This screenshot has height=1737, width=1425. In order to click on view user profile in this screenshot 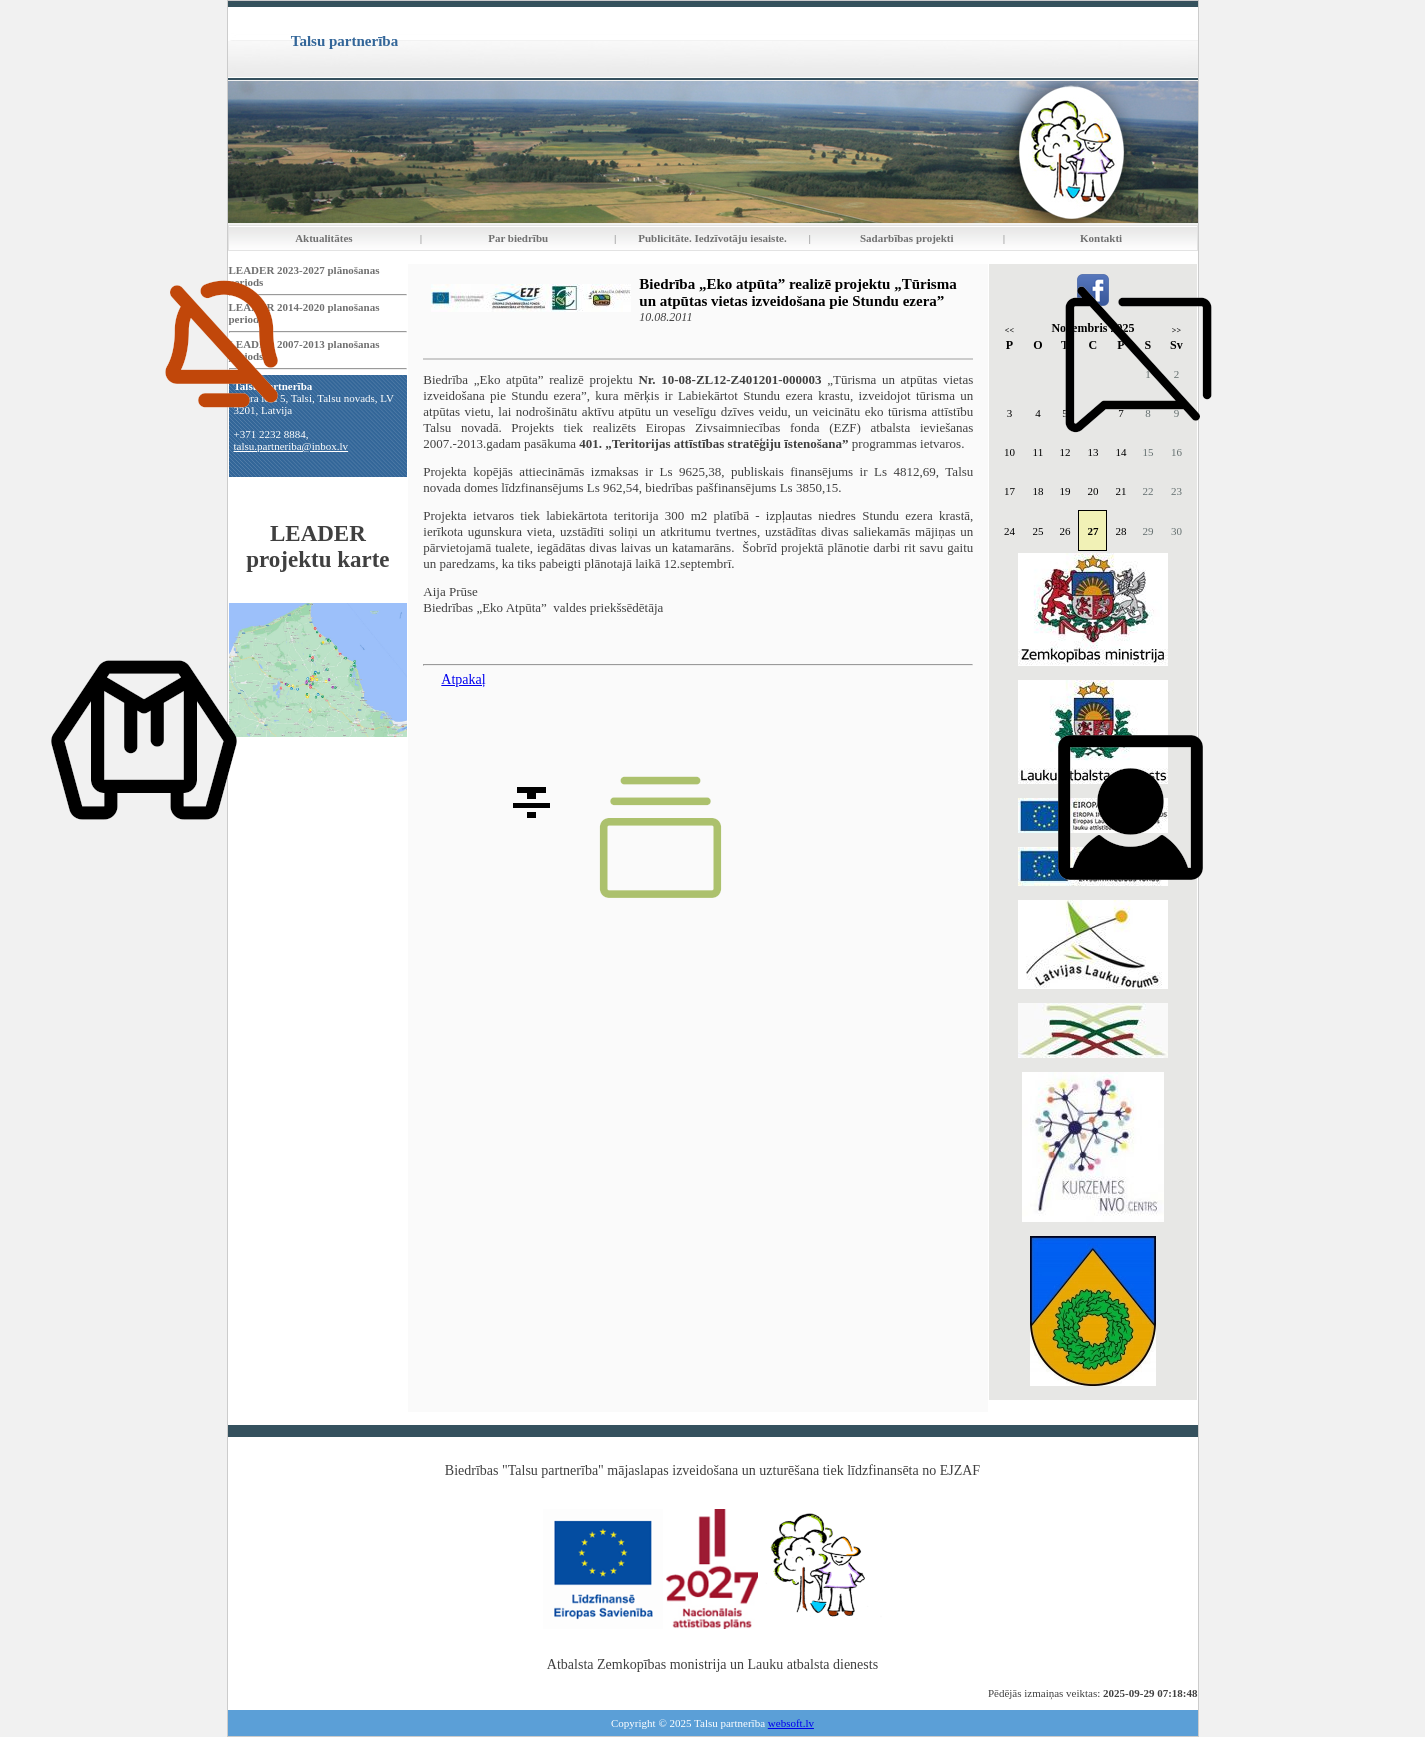, I will do `click(1130, 807)`.